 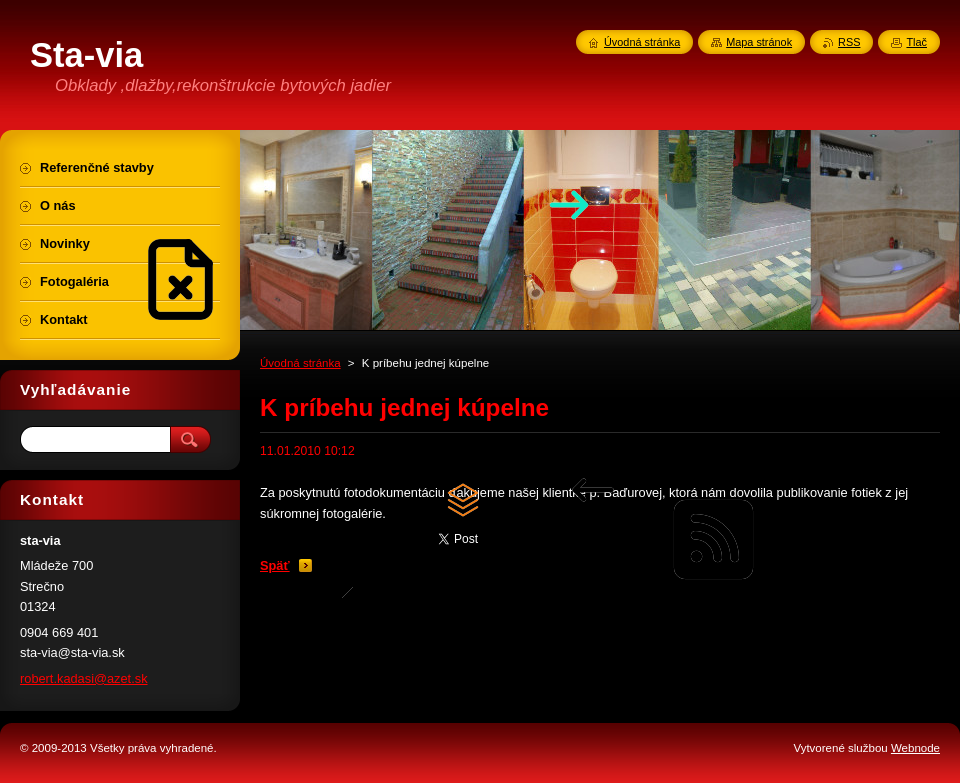 I want to click on proceed to the next step, so click(x=569, y=205).